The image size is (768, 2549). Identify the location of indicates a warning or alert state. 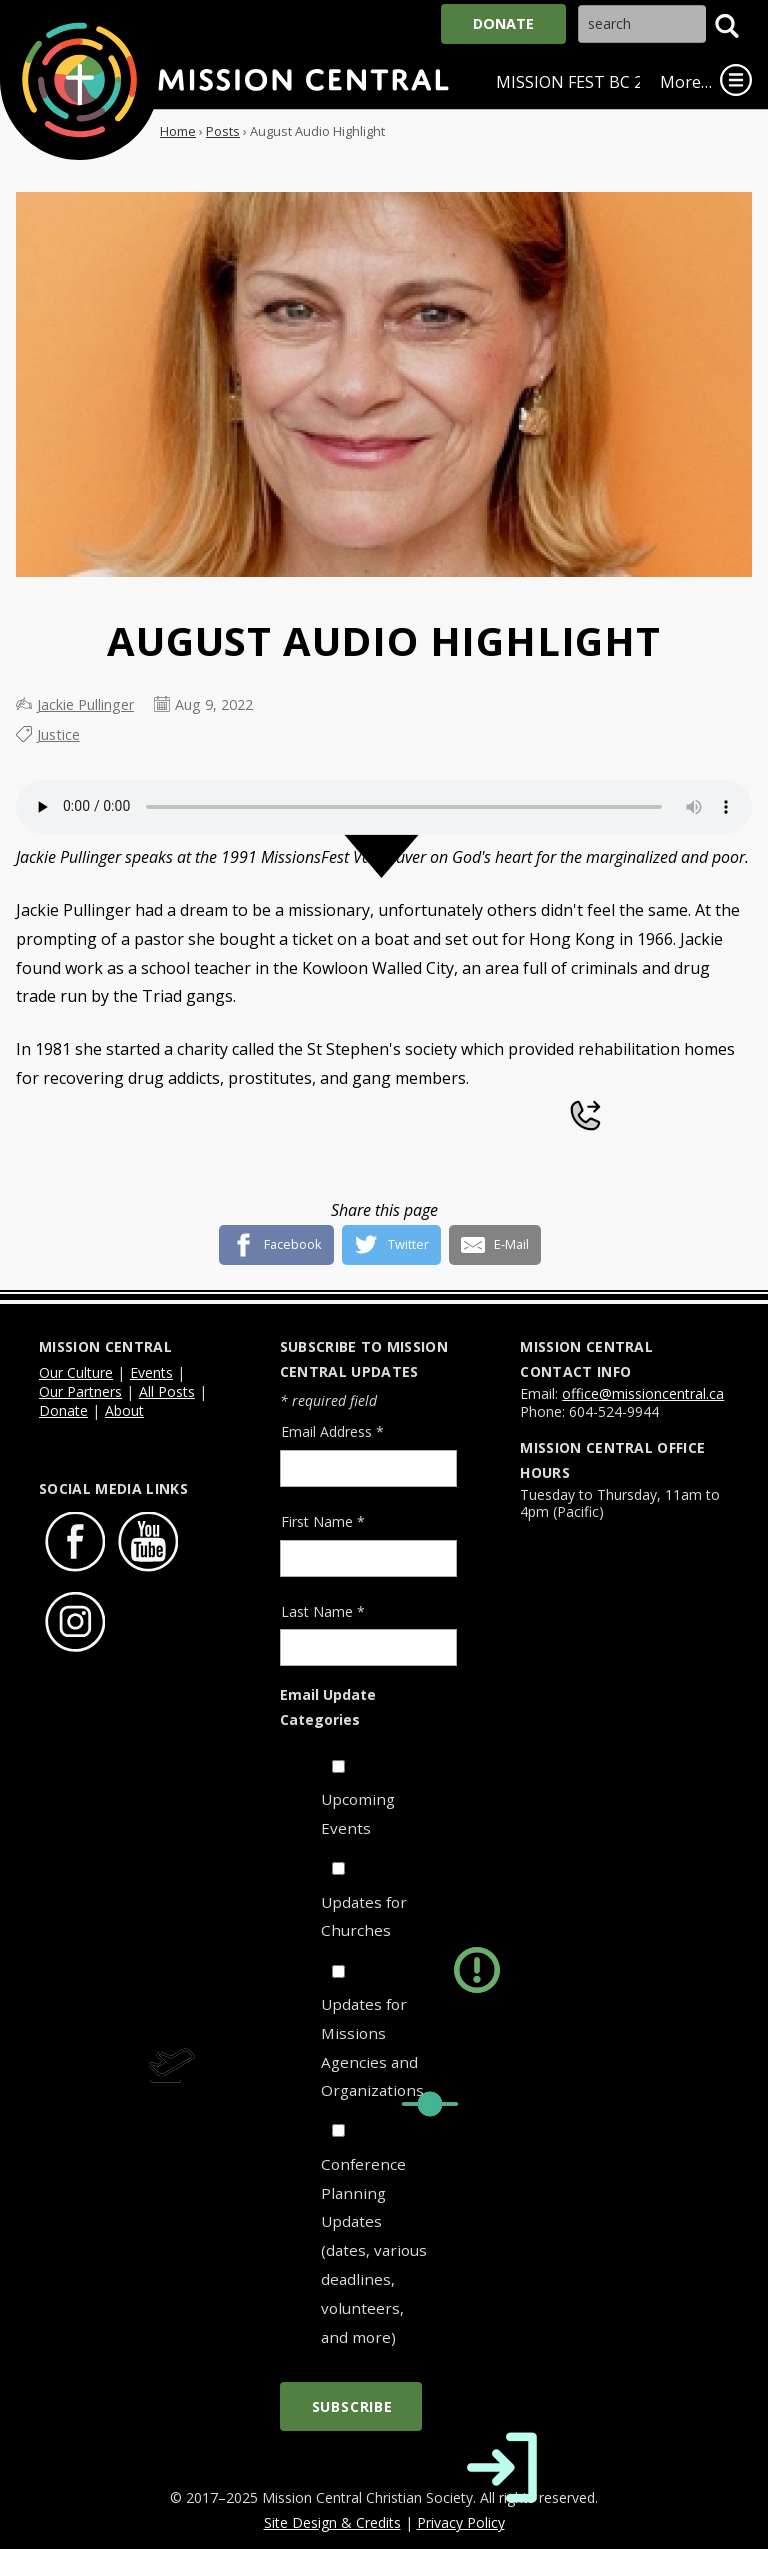
(477, 1970).